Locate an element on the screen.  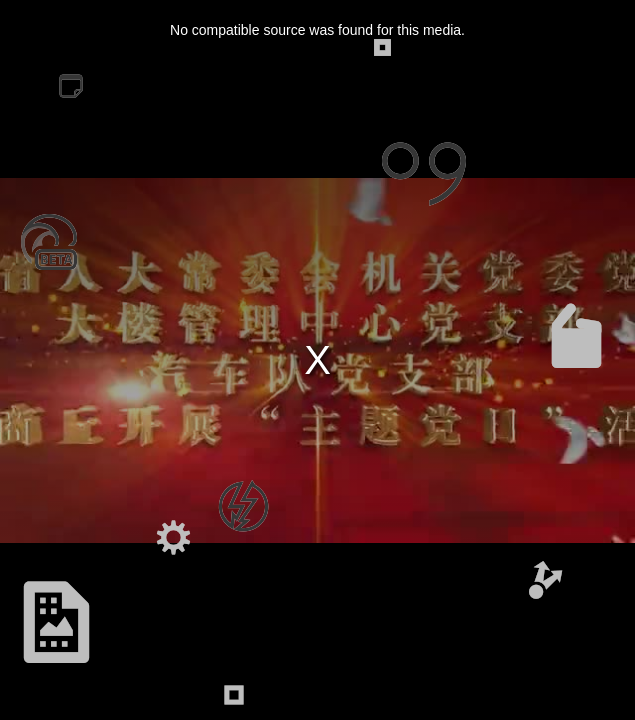
open microsoft edge beta browser is located at coordinates (49, 242).